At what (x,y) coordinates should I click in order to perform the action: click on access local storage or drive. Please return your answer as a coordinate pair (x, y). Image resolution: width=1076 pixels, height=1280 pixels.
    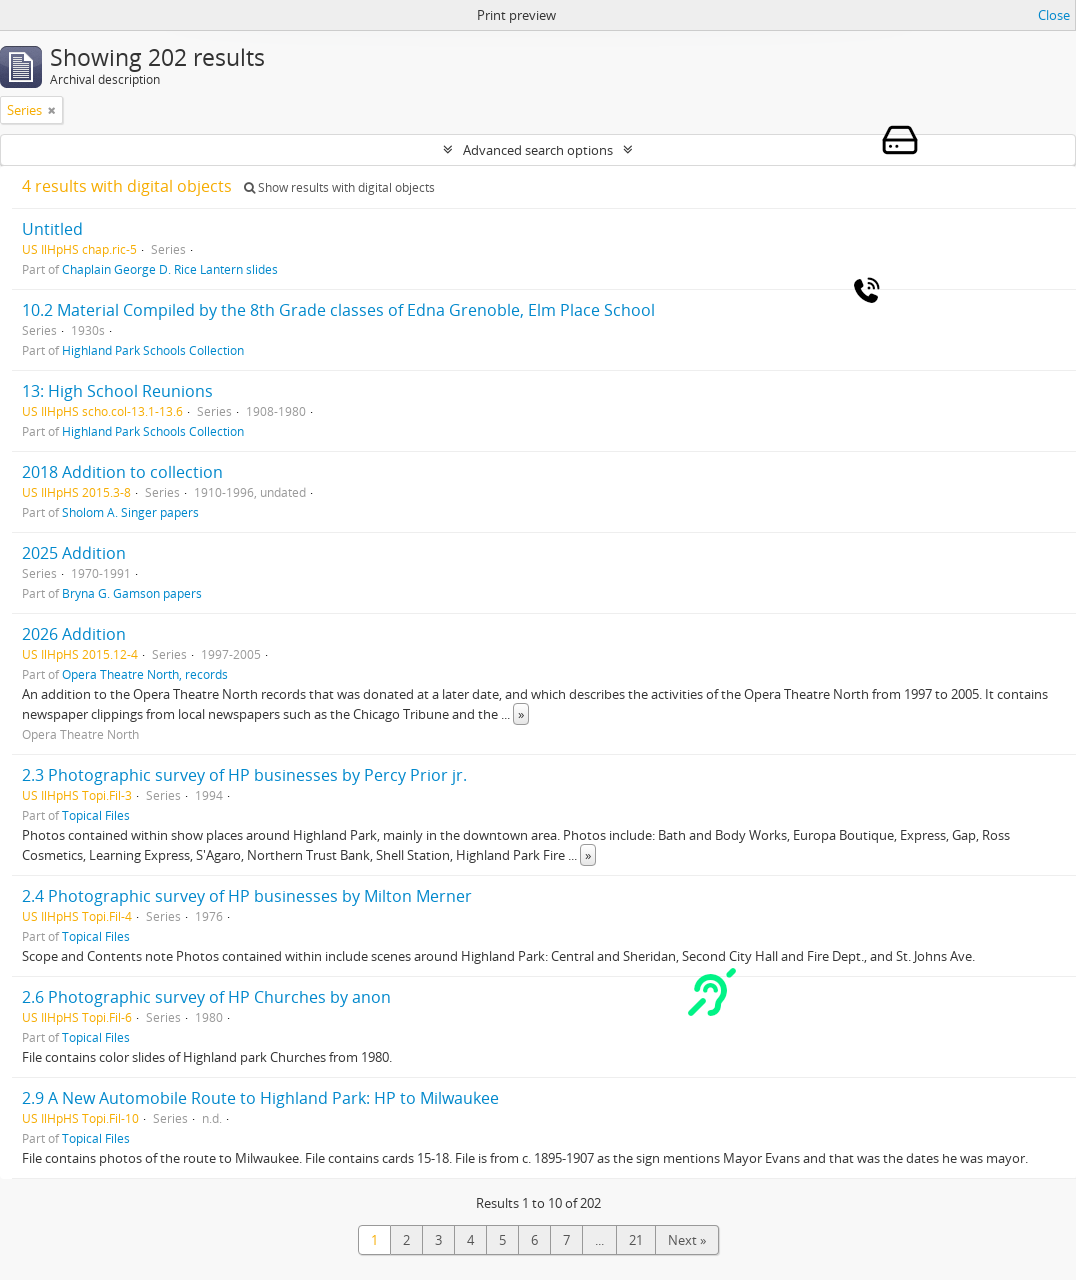
    Looking at the image, I should click on (900, 140).